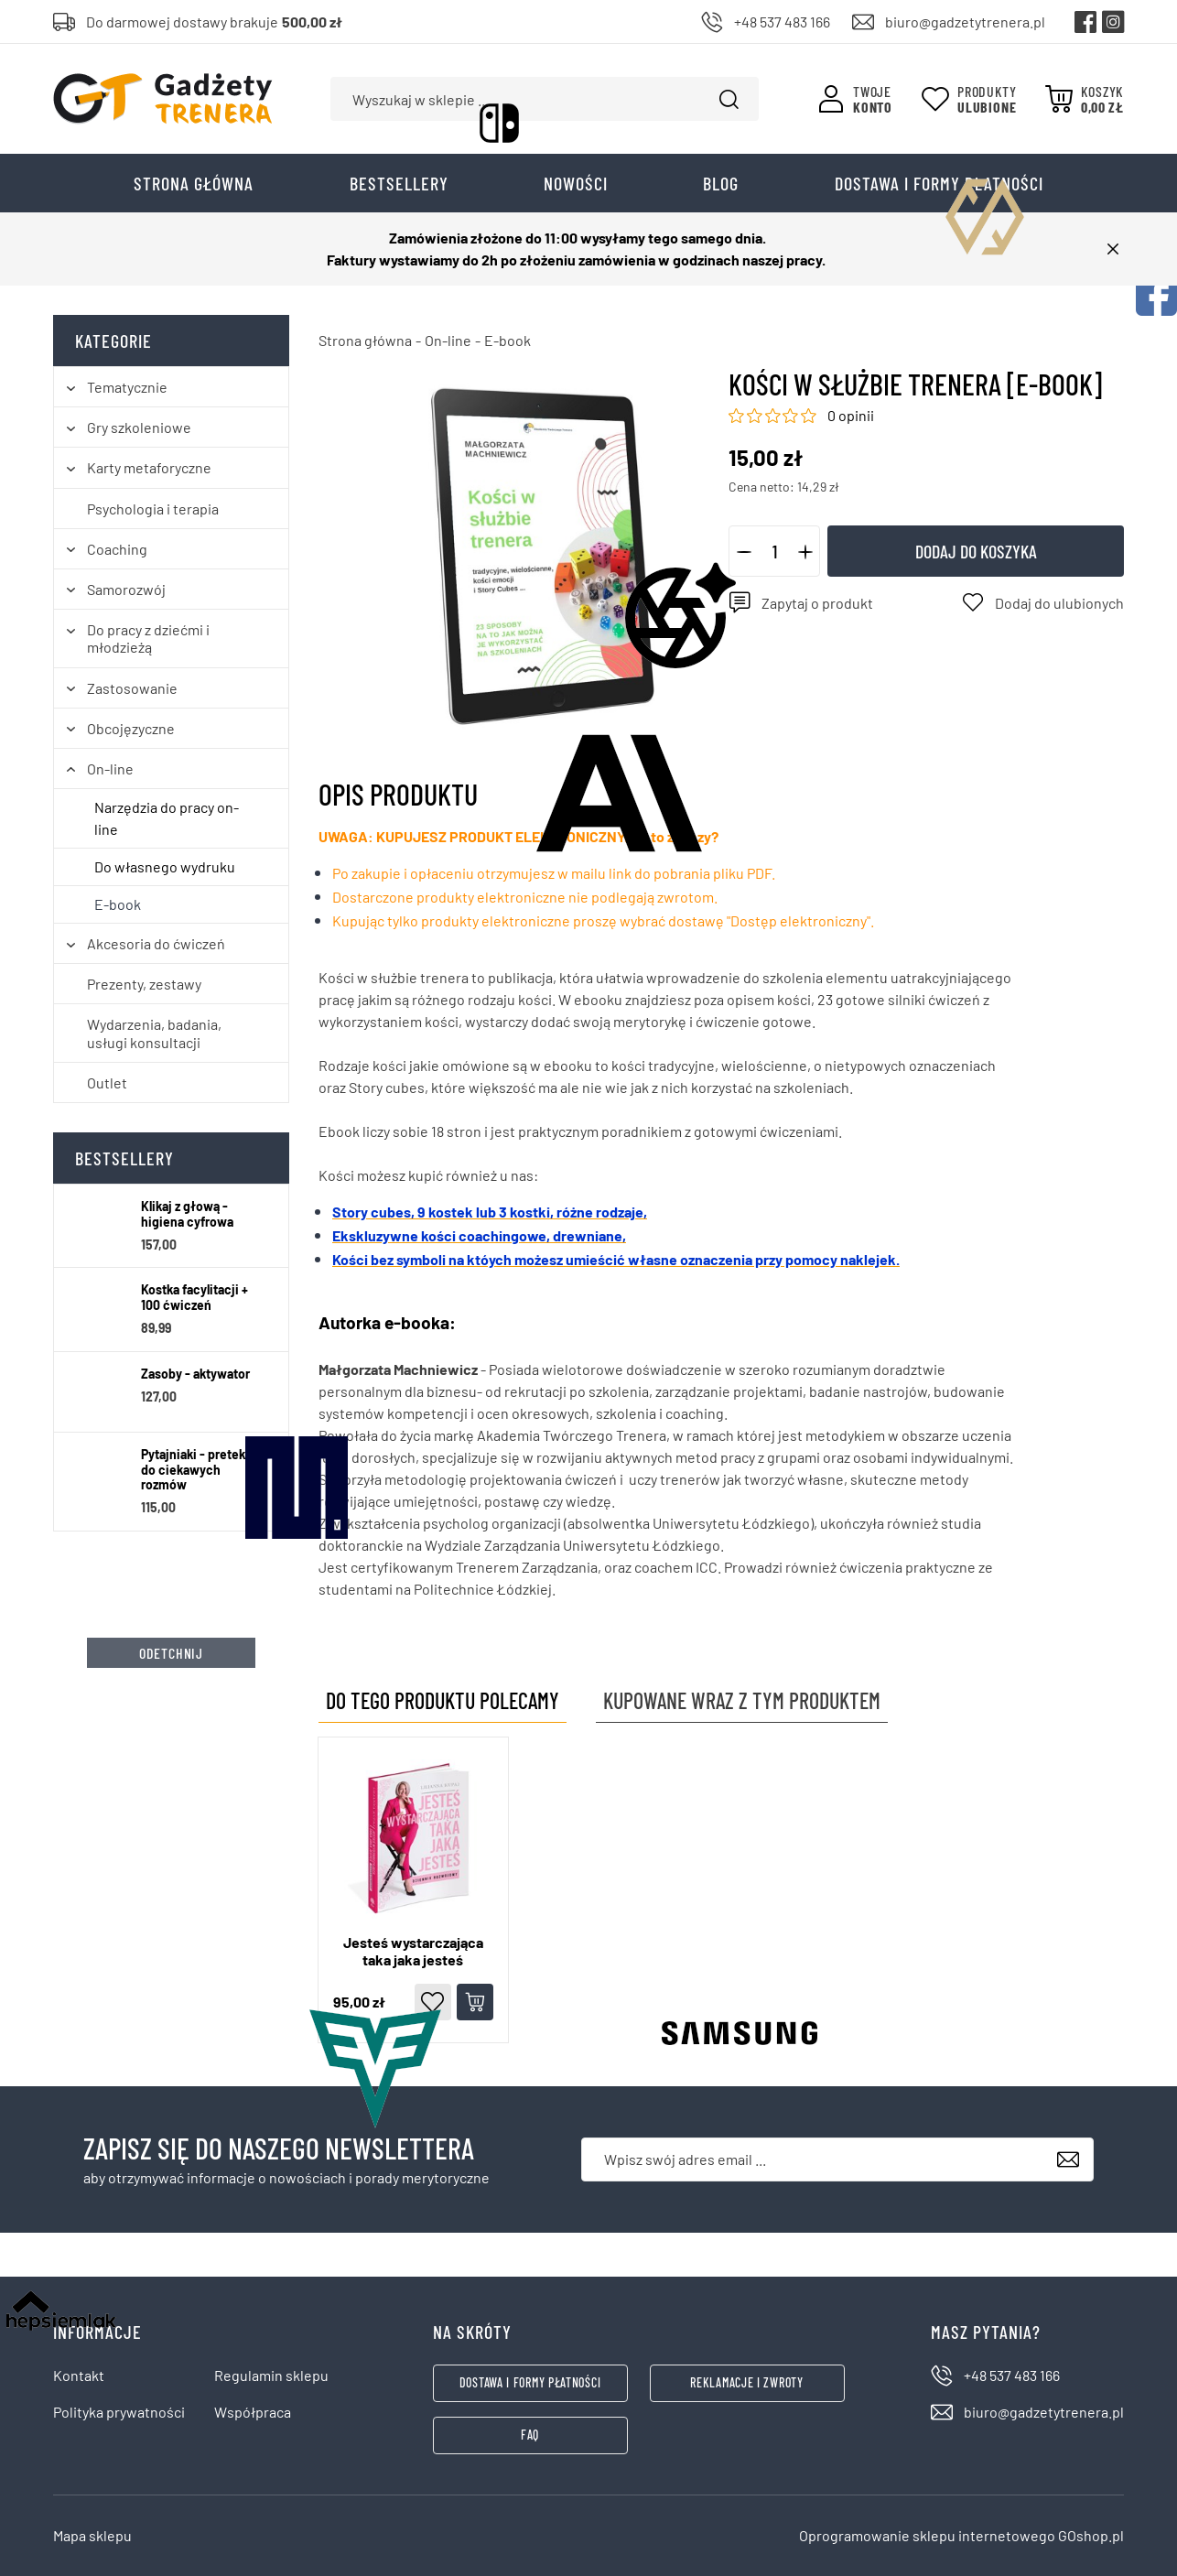  Describe the element at coordinates (985, 217) in the screenshot. I see `xendit payment platform logo` at that location.